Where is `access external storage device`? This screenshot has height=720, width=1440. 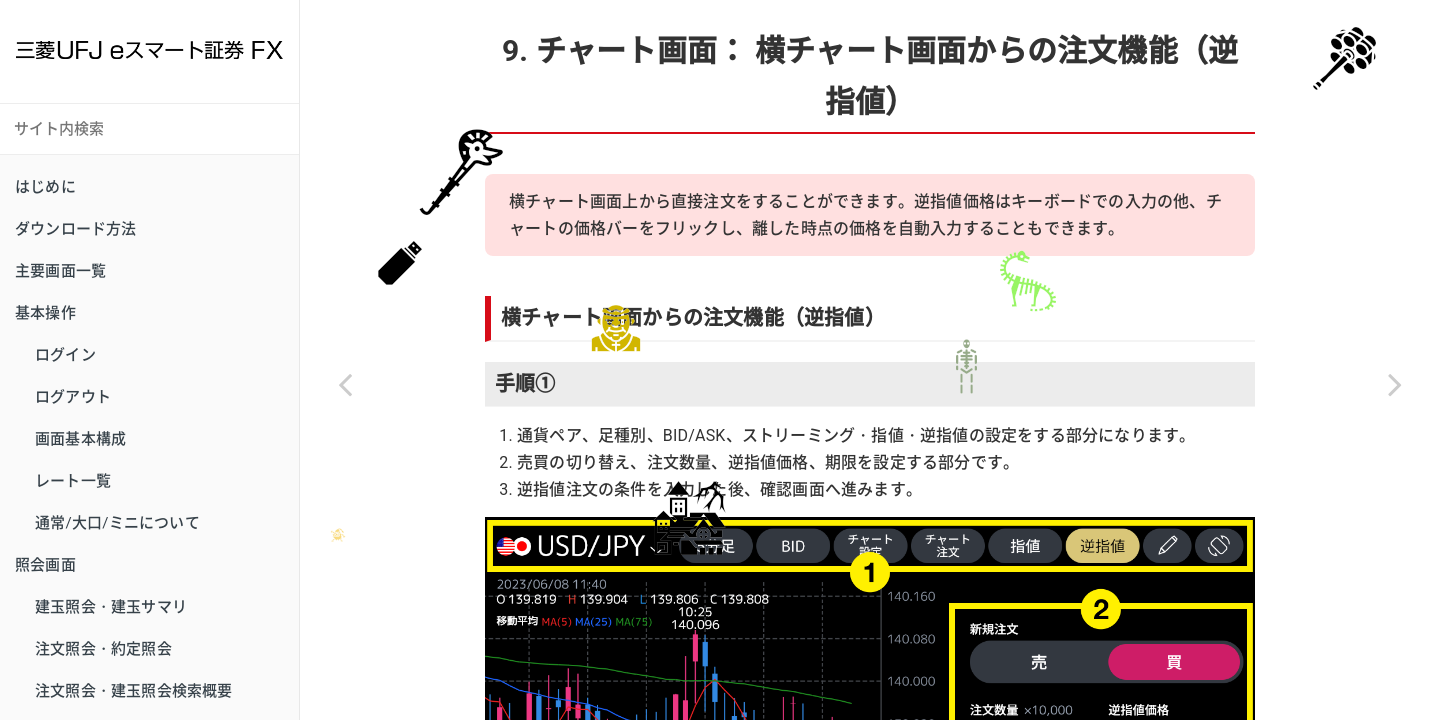 access external storage device is located at coordinates (400, 262).